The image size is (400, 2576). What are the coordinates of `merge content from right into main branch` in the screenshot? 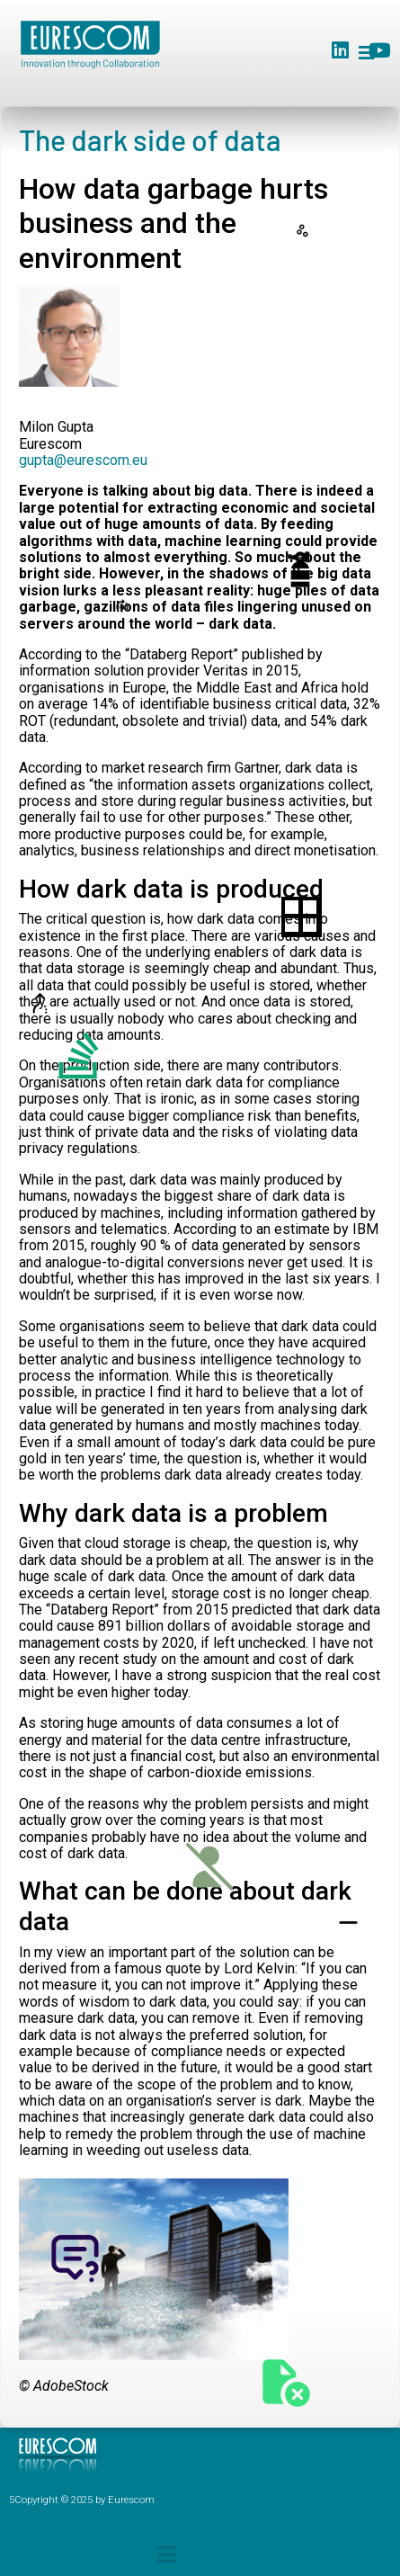 It's located at (40, 1003).